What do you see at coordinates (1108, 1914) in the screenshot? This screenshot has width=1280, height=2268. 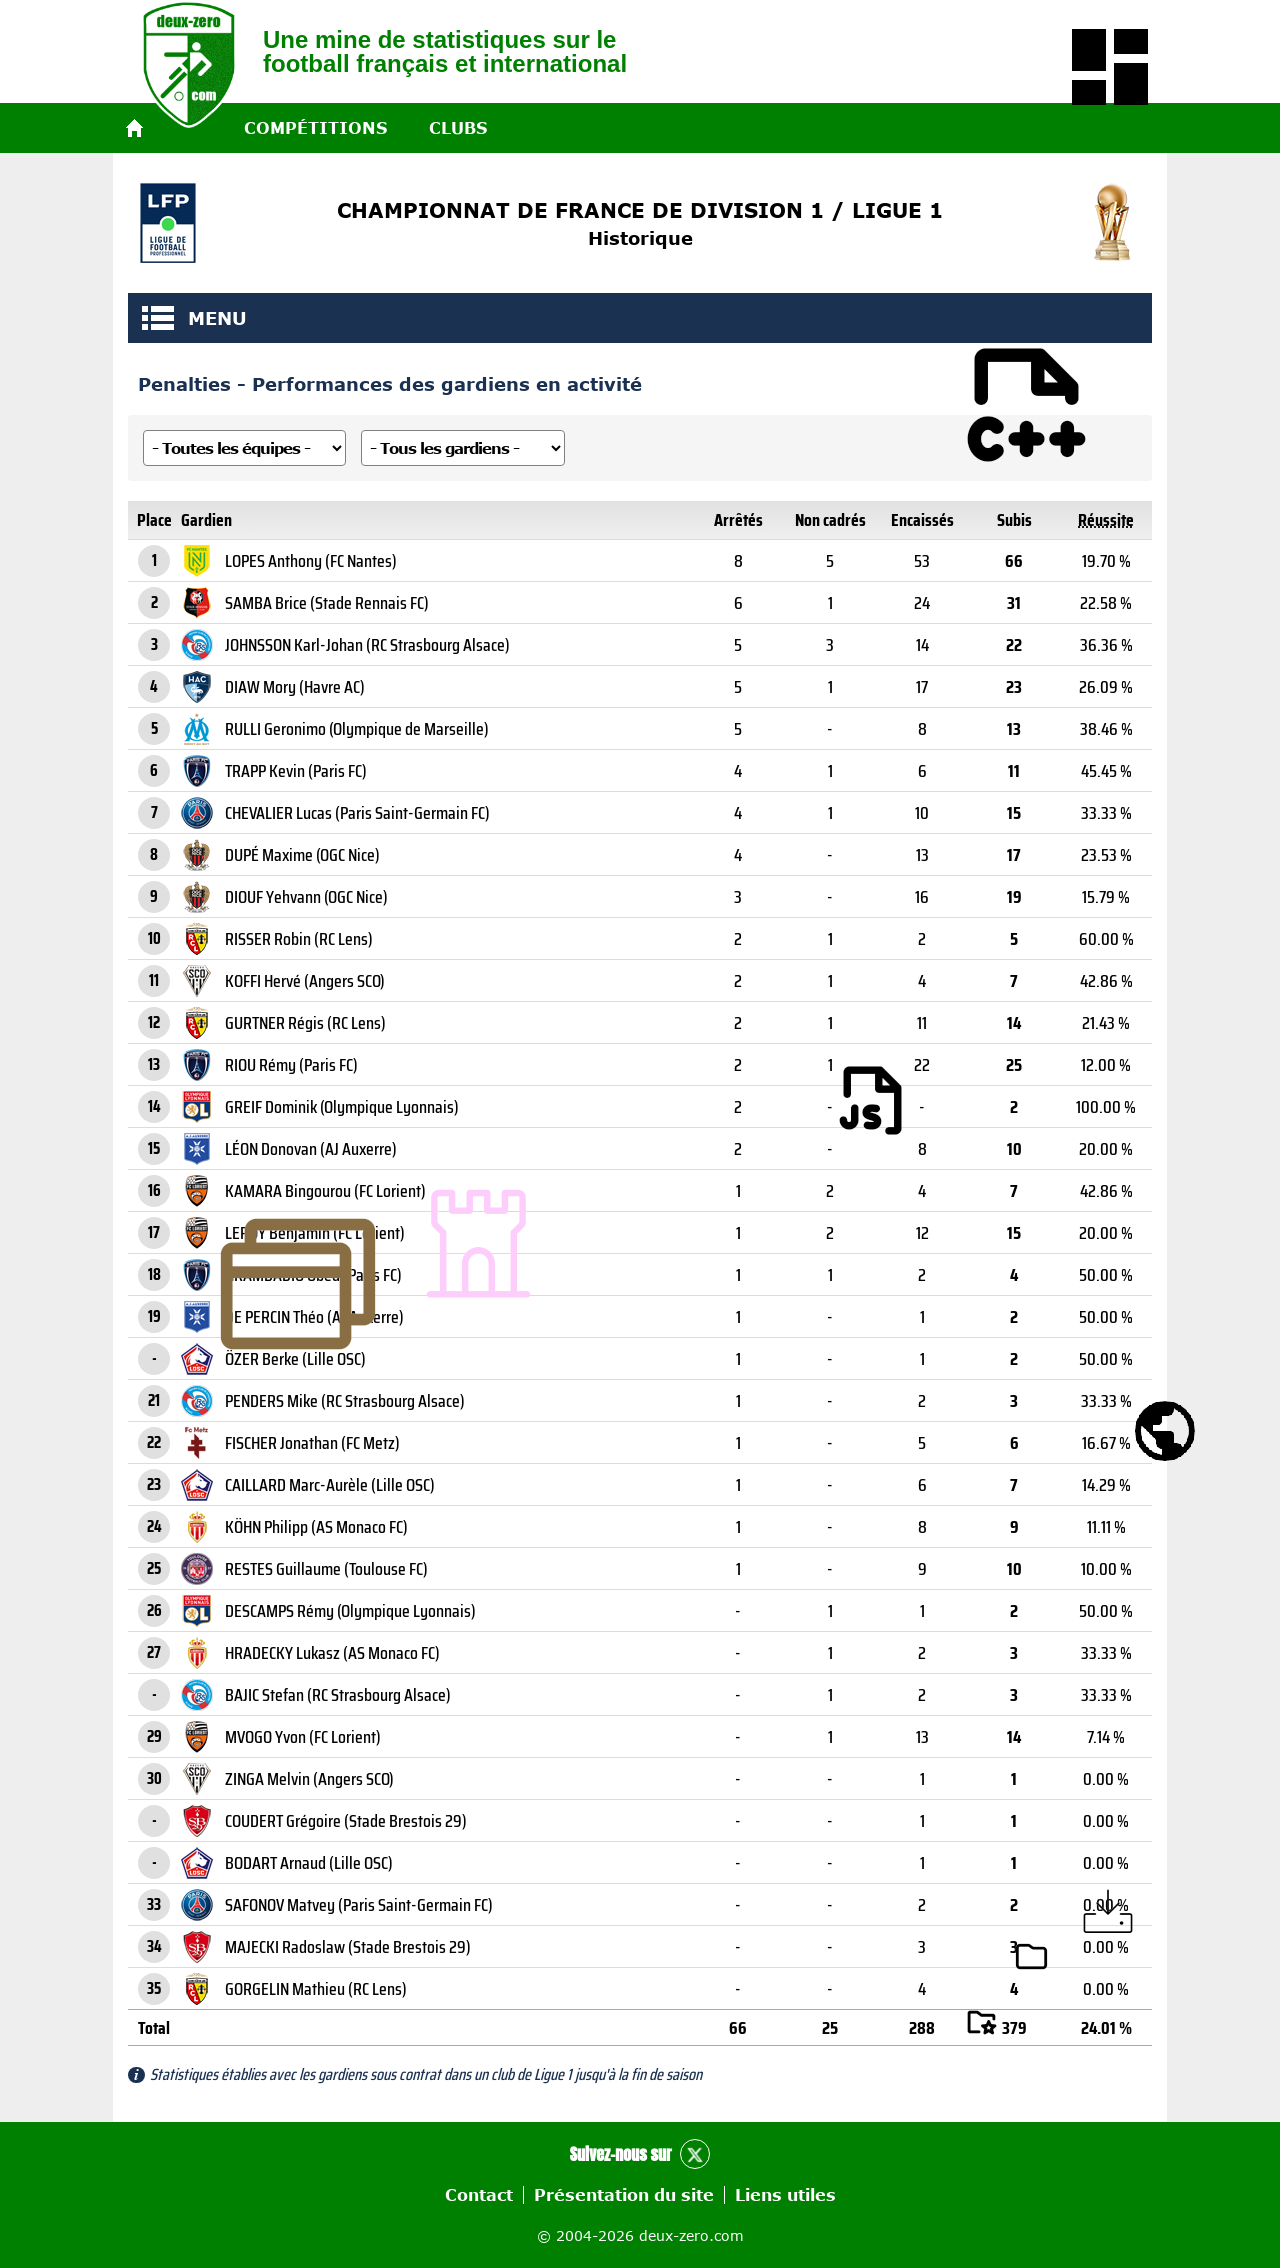 I see `download a file to your device` at bounding box center [1108, 1914].